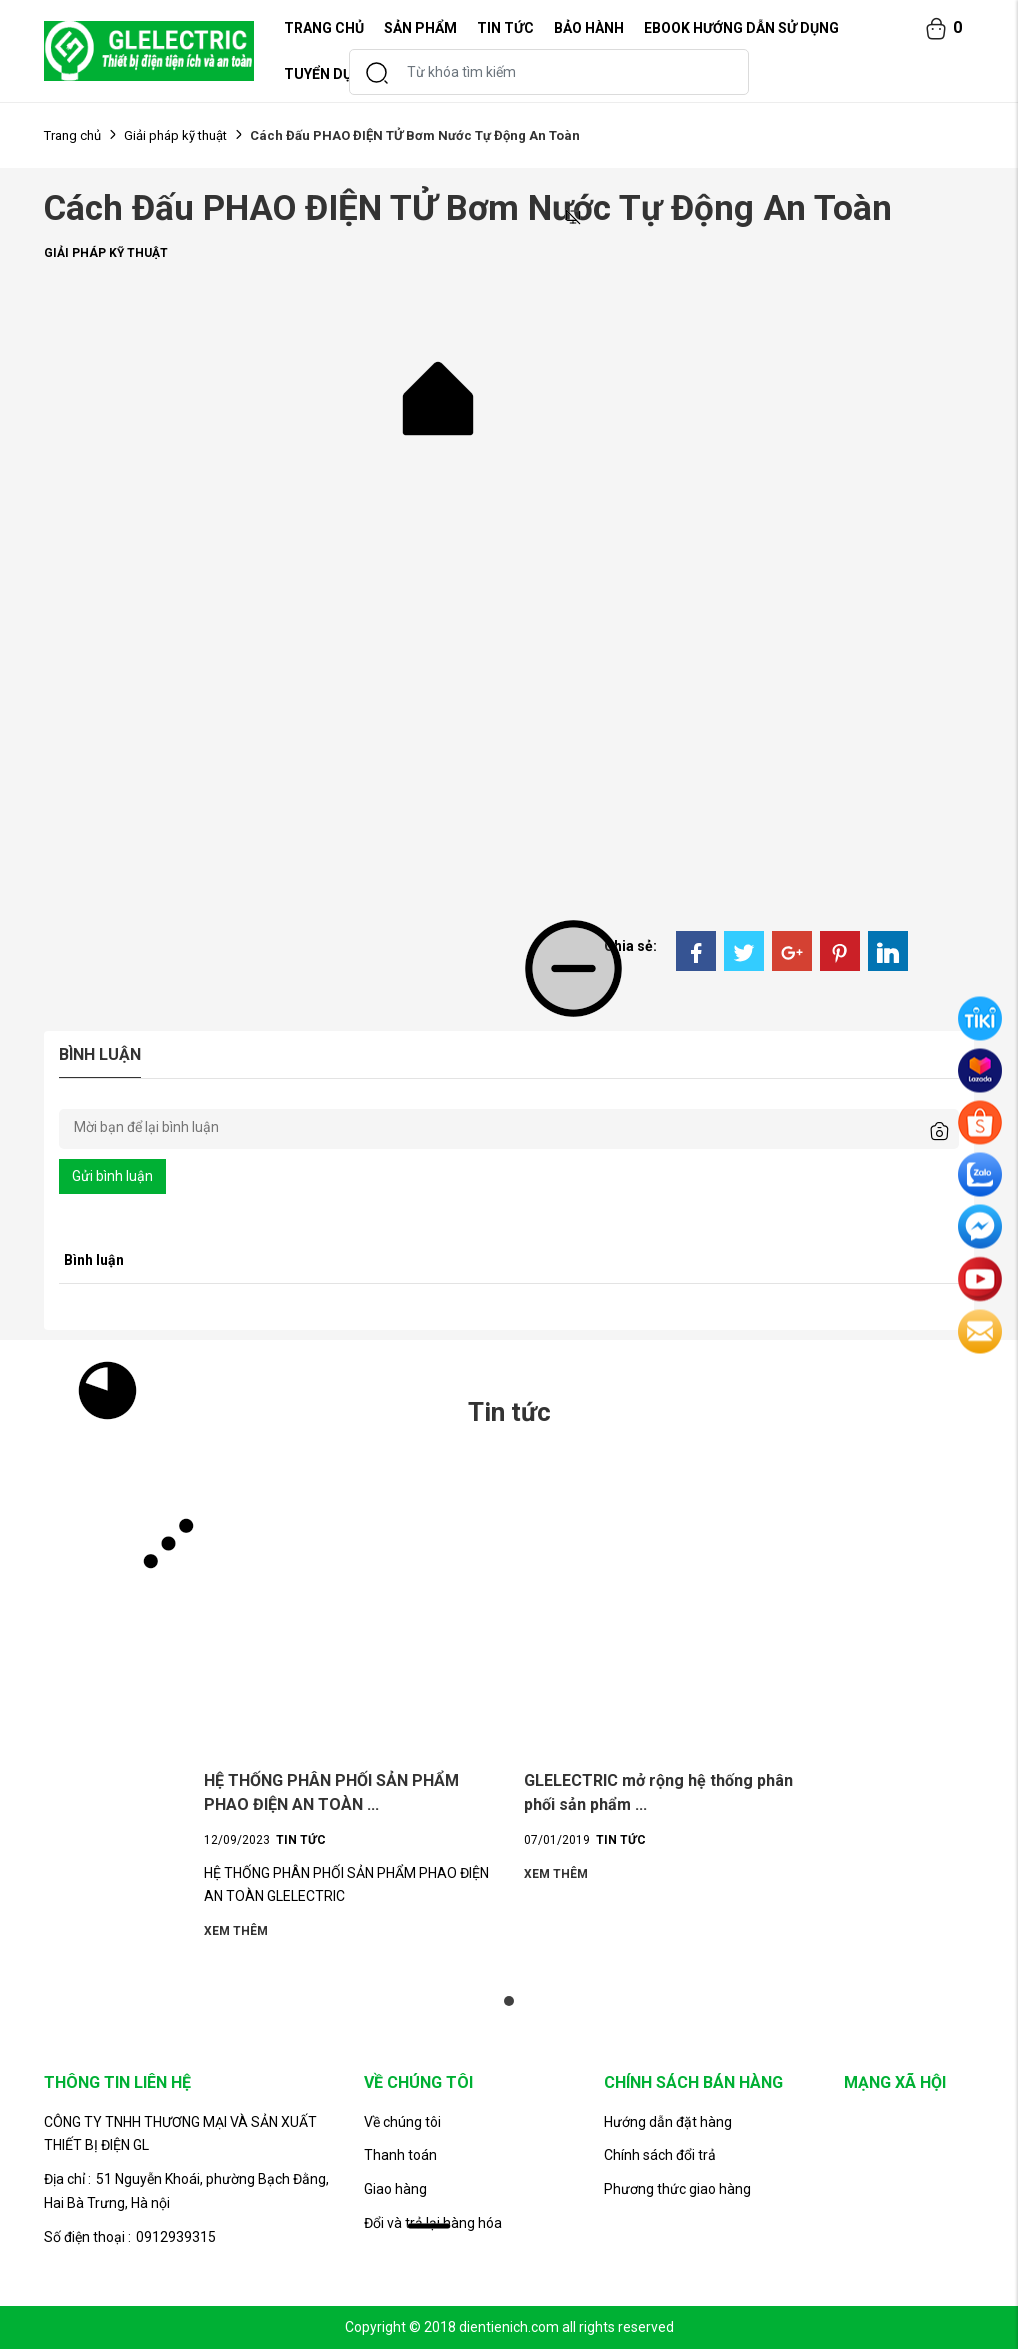  I want to click on indicates 80% progress or completion, so click(107, 1390).